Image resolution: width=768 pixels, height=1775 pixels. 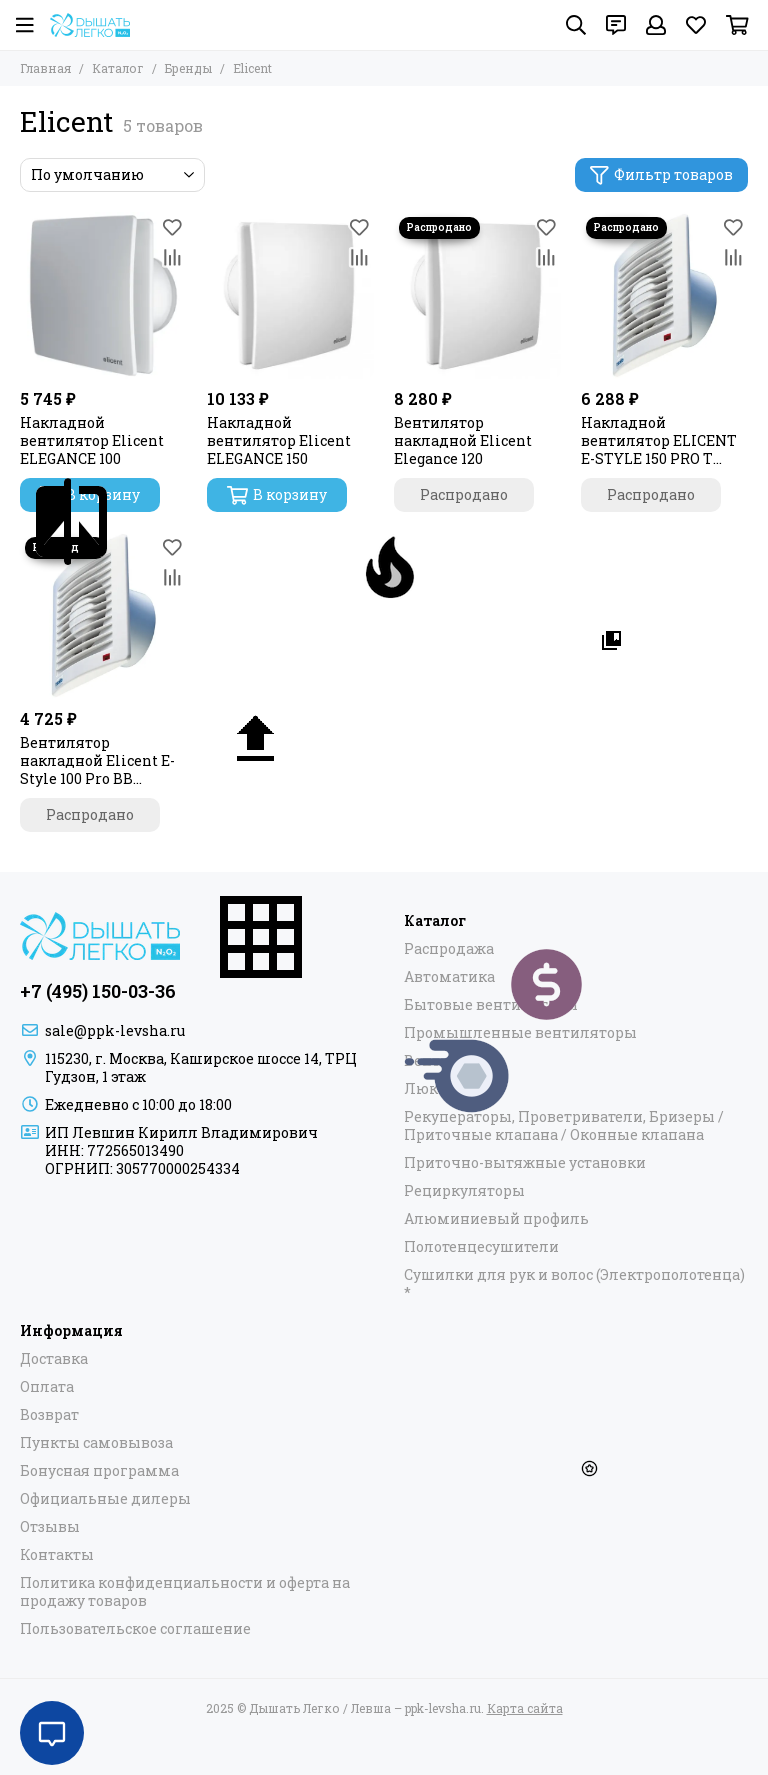 I want to click on add to favorites, so click(x=589, y=1468).